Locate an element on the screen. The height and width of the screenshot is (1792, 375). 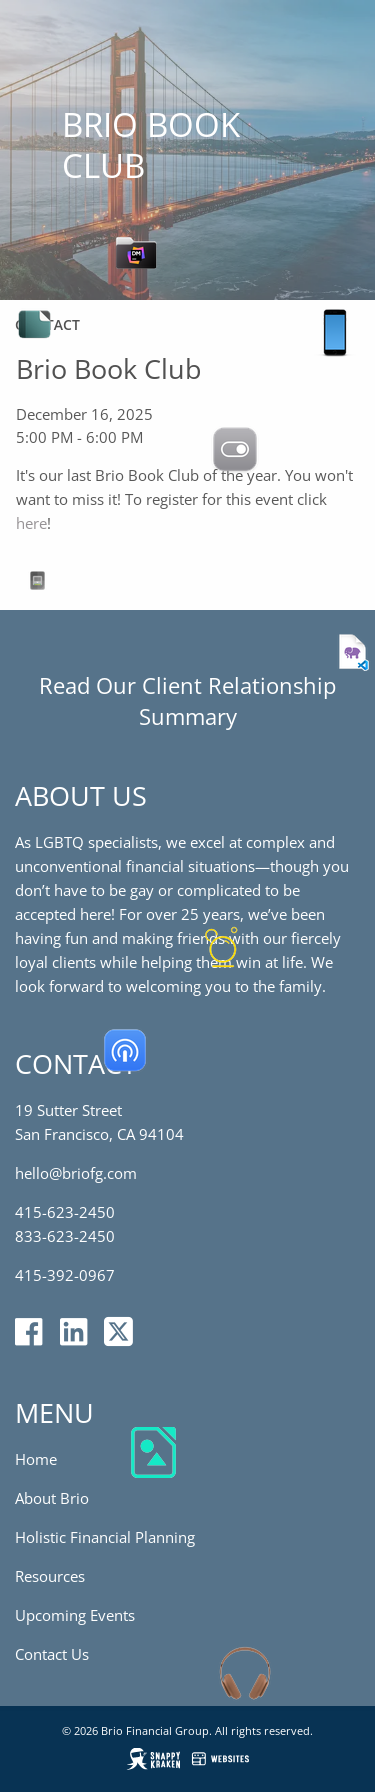
manage connected iPhone device is located at coordinates (335, 333).